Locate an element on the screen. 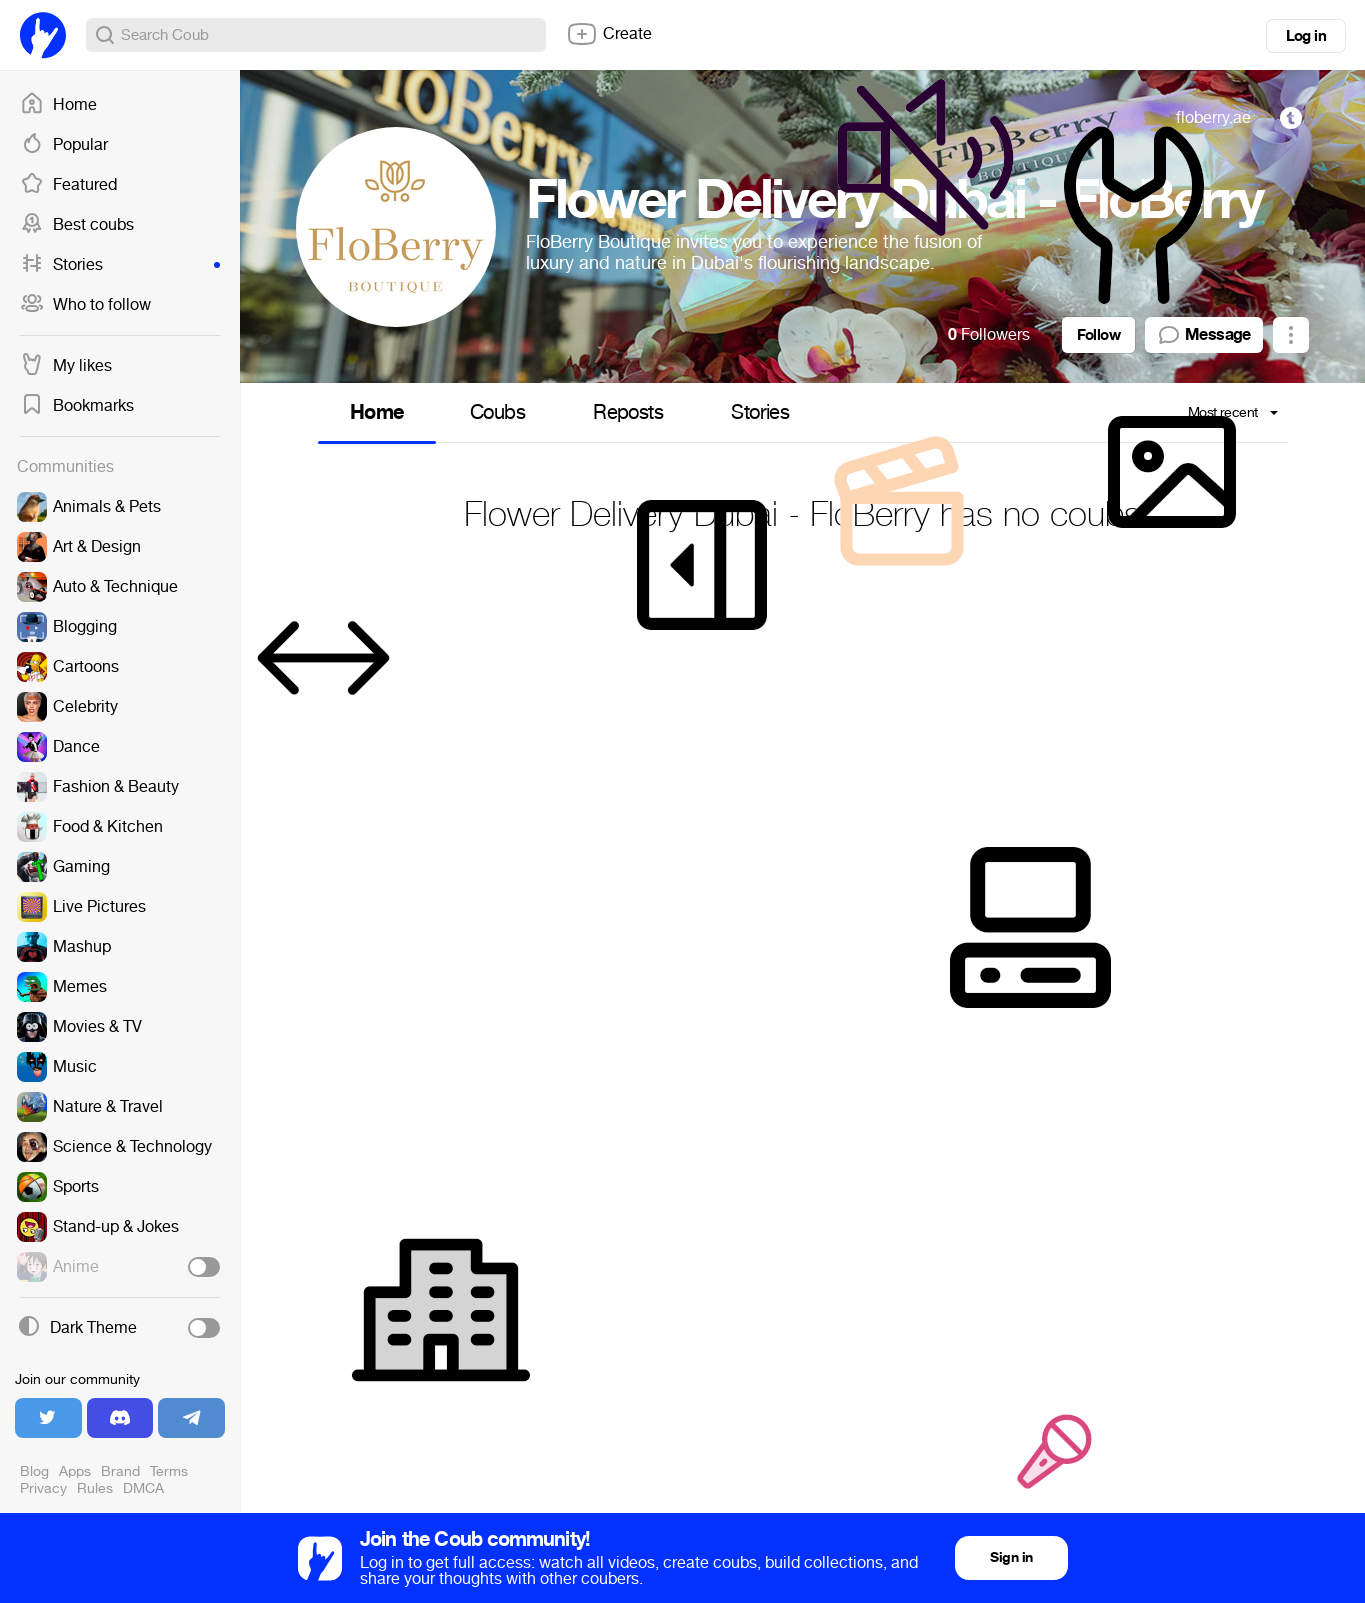 Image resolution: width=1365 pixels, height=1603 pixels. mute audio or sound is located at coordinates (922, 157).